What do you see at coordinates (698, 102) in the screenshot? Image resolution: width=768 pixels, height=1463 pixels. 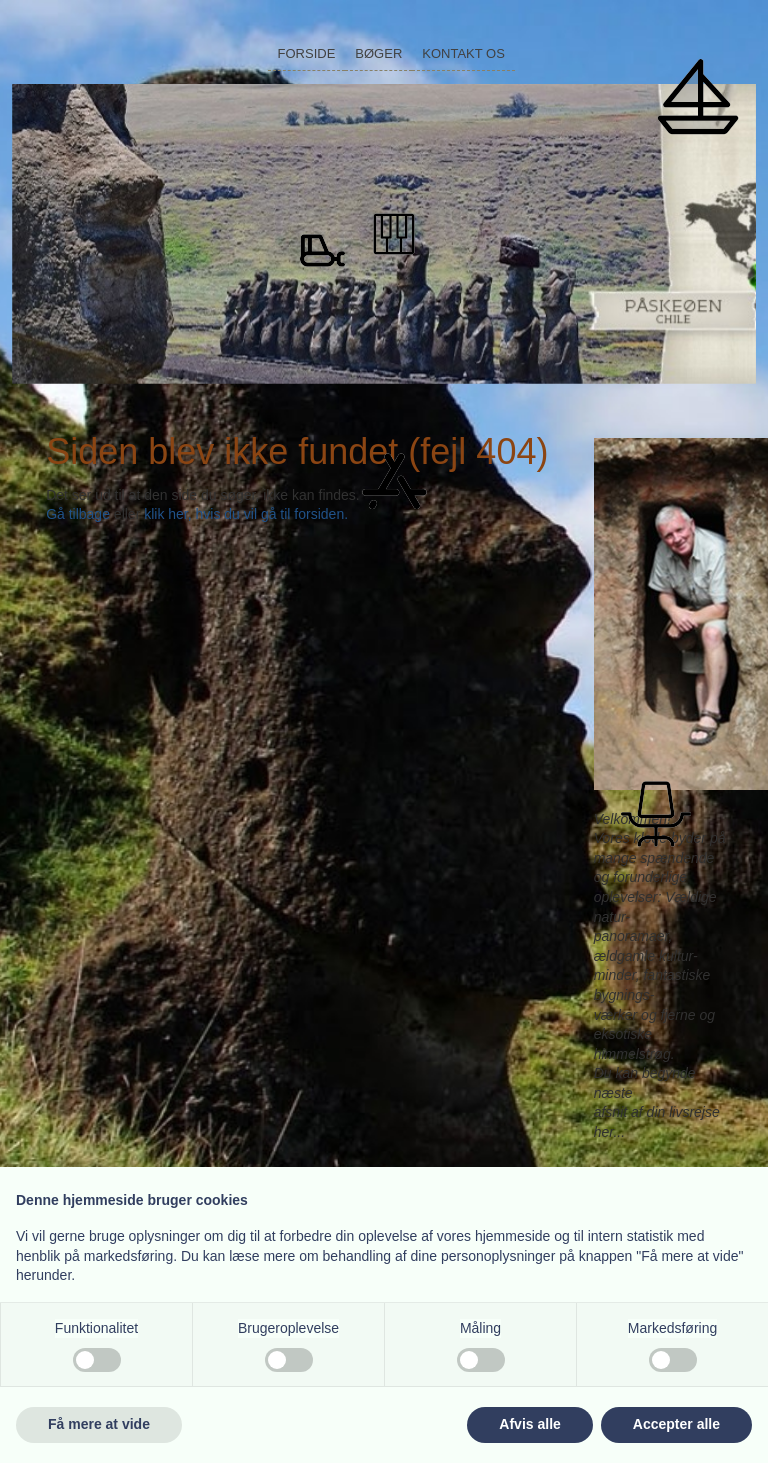 I see `access sailing or boating features` at bounding box center [698, 102].